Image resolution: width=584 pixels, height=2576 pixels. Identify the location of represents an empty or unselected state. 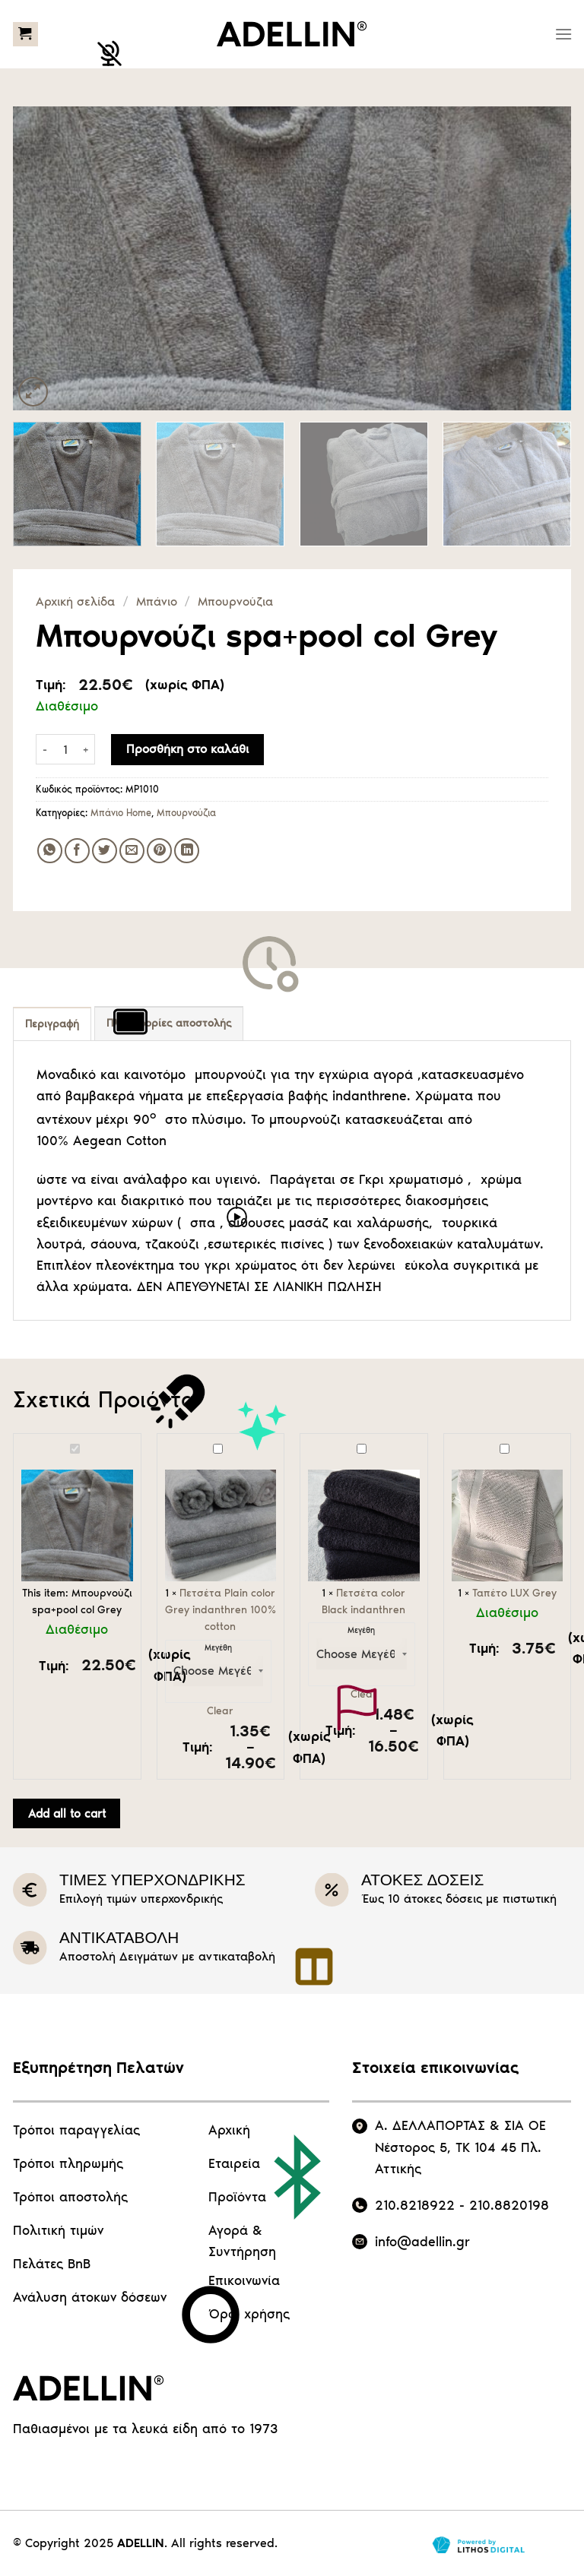
(211, 2315).